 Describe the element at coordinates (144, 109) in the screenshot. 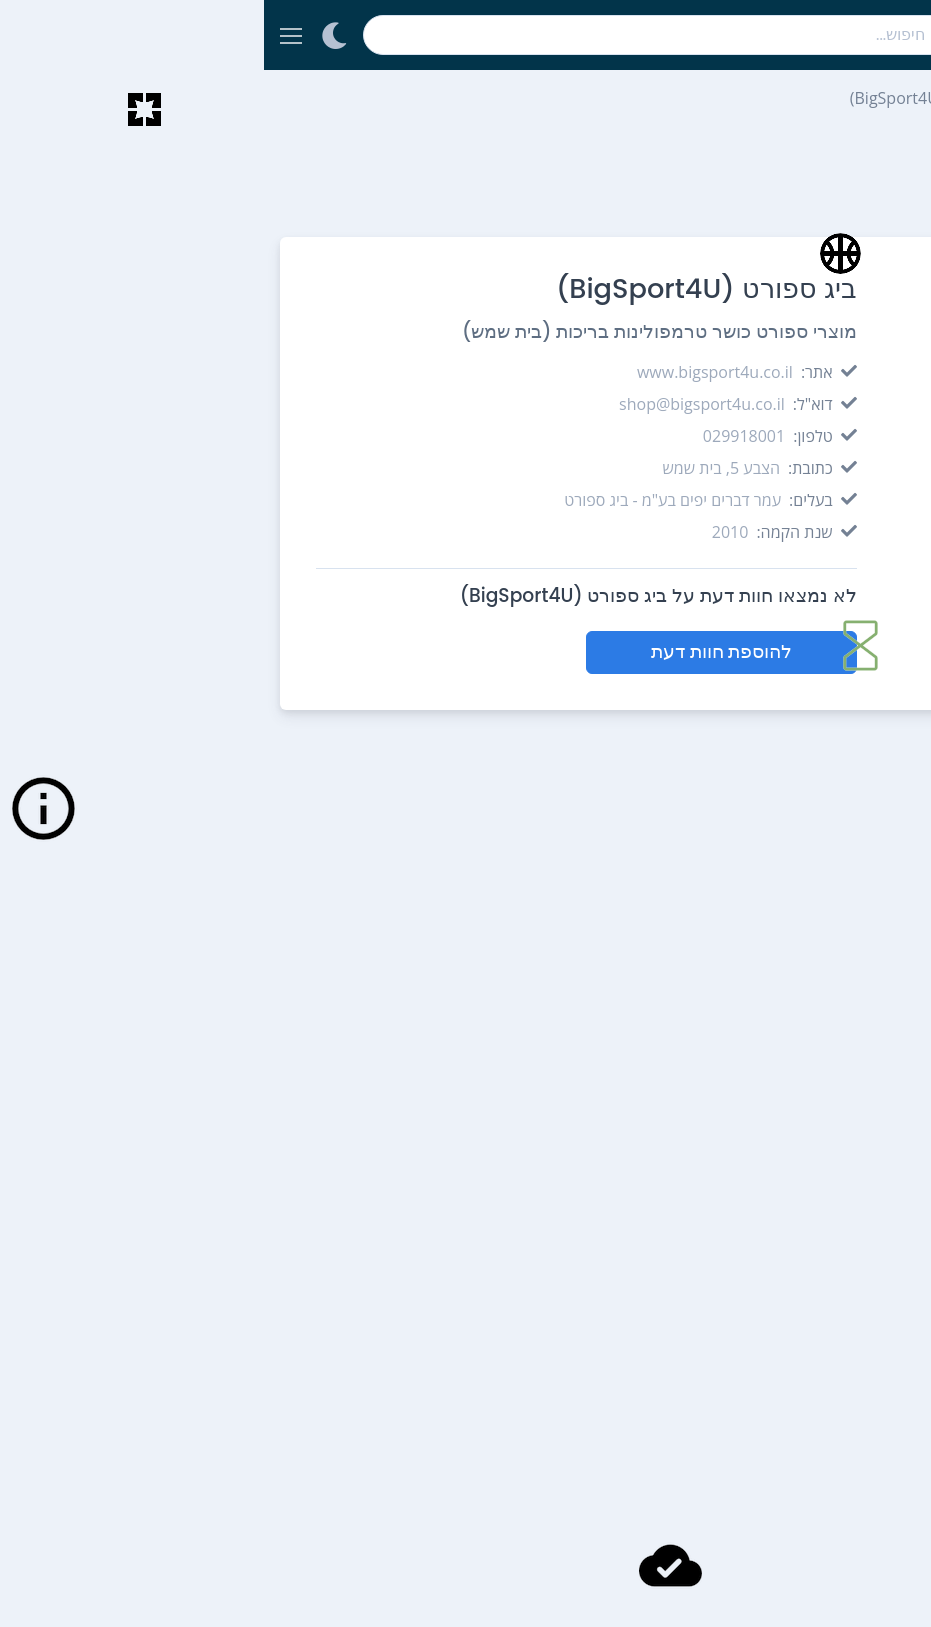

I see `view pages or documents` at that location.